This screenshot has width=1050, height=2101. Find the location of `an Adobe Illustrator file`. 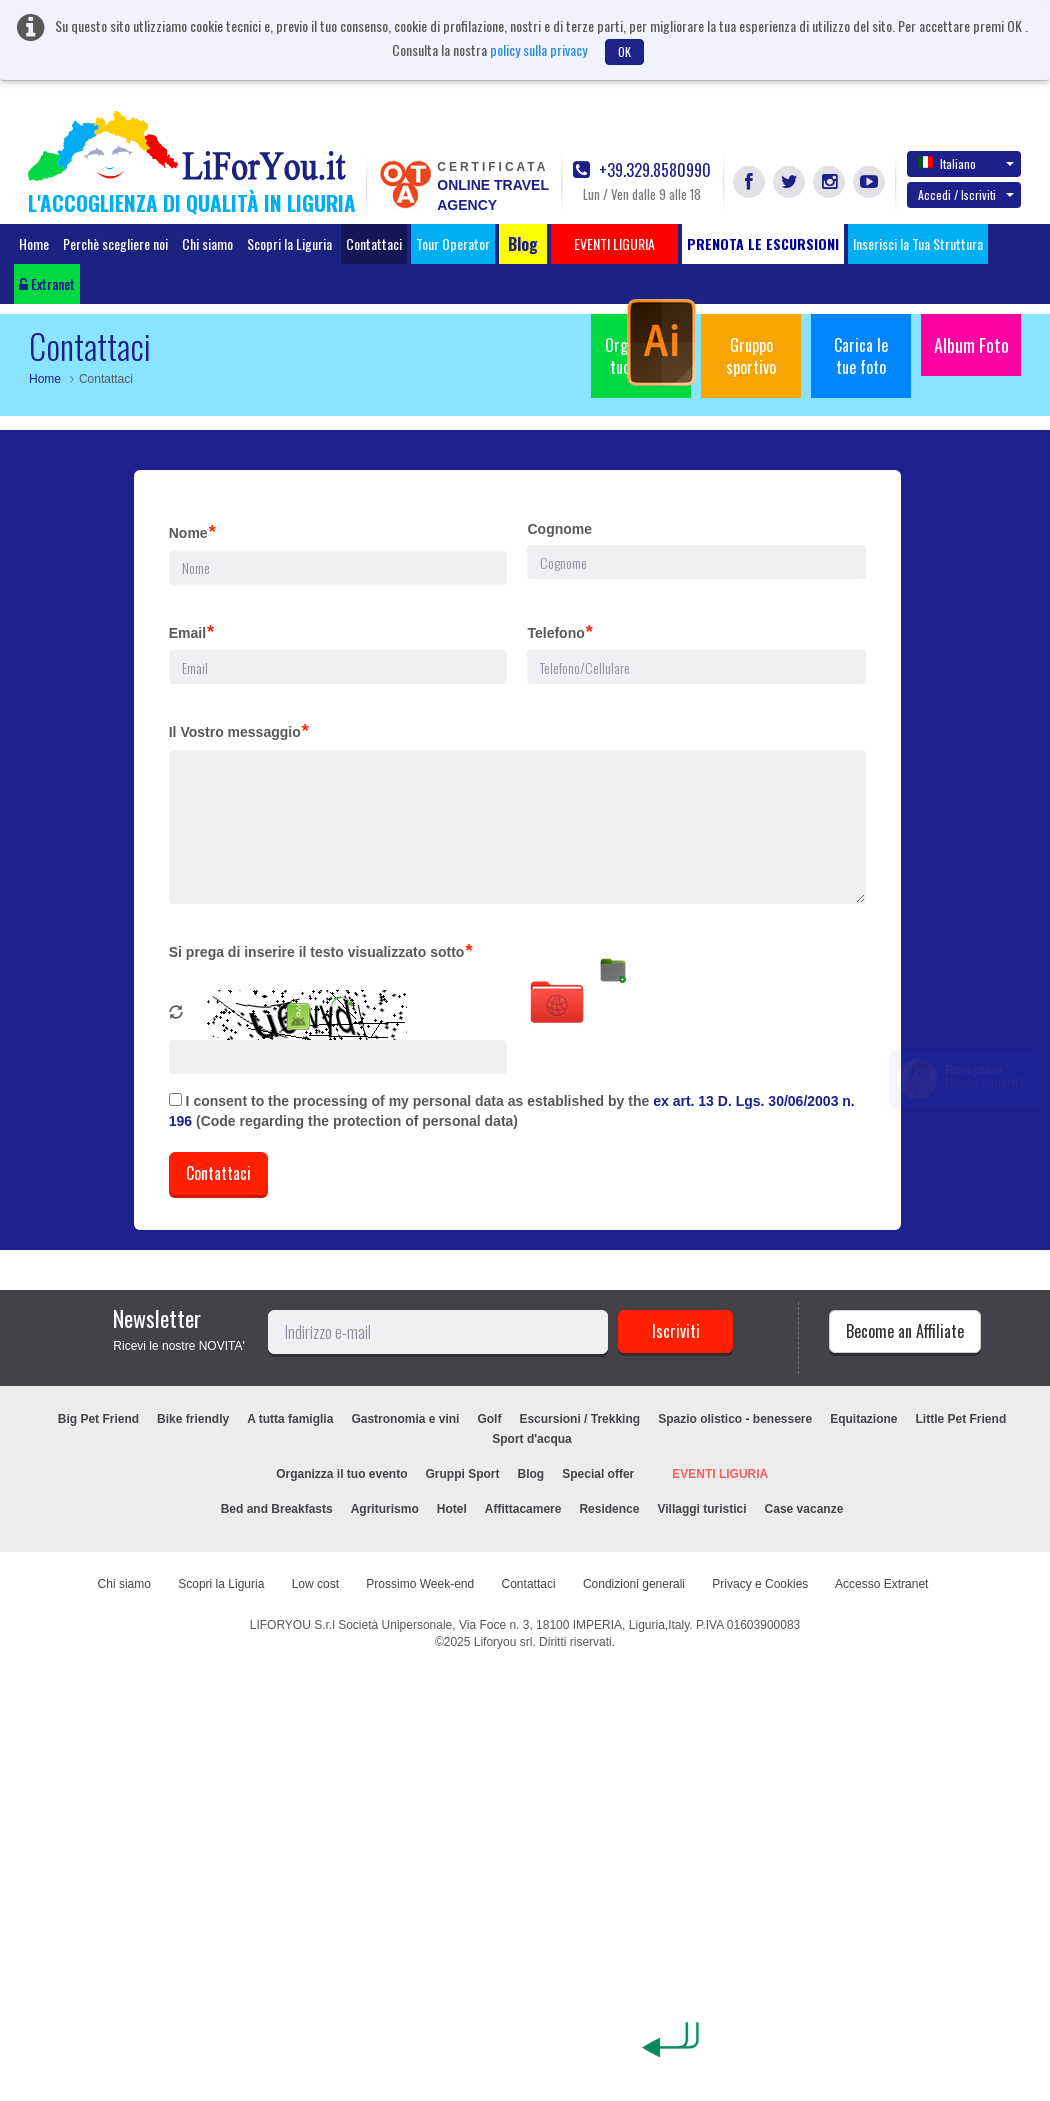

an Adobe Illustrator file is located at coordinates (661, 342).